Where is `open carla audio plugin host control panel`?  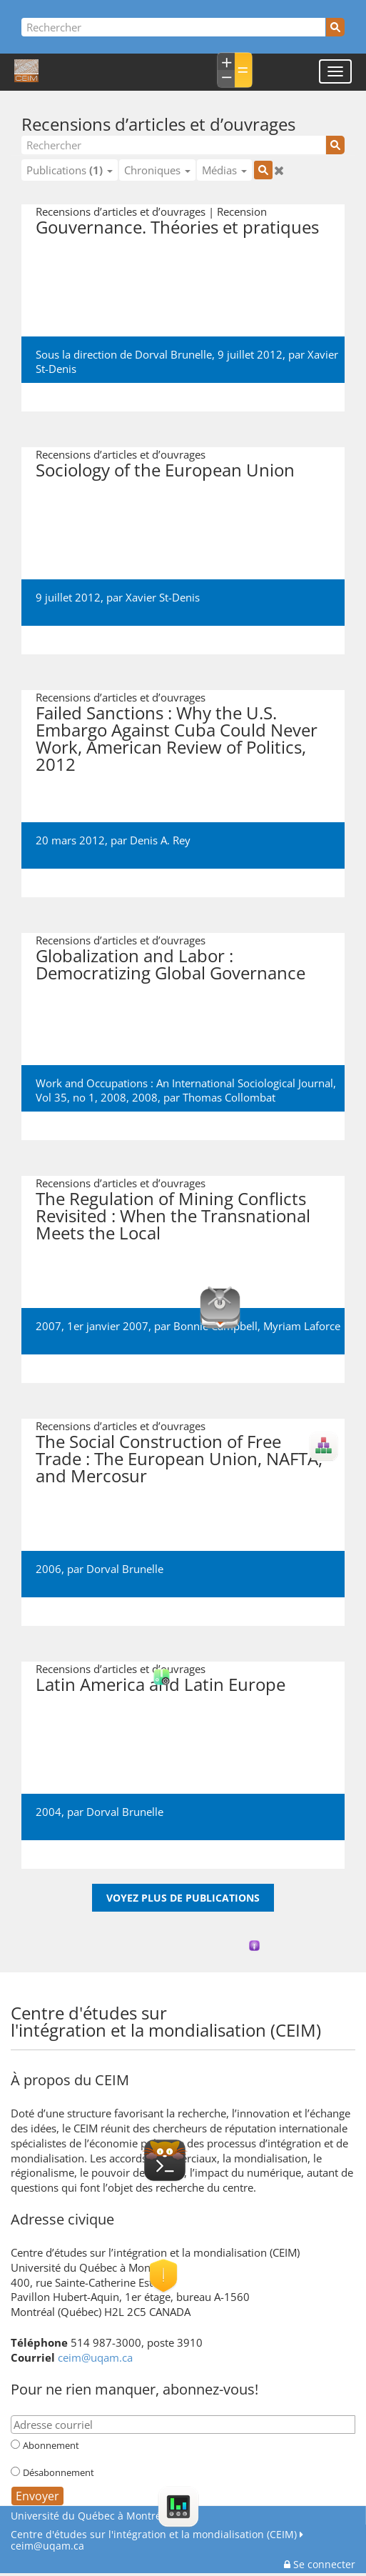
open carla audio plugin host control panel is located at coordinates (178, 2507).